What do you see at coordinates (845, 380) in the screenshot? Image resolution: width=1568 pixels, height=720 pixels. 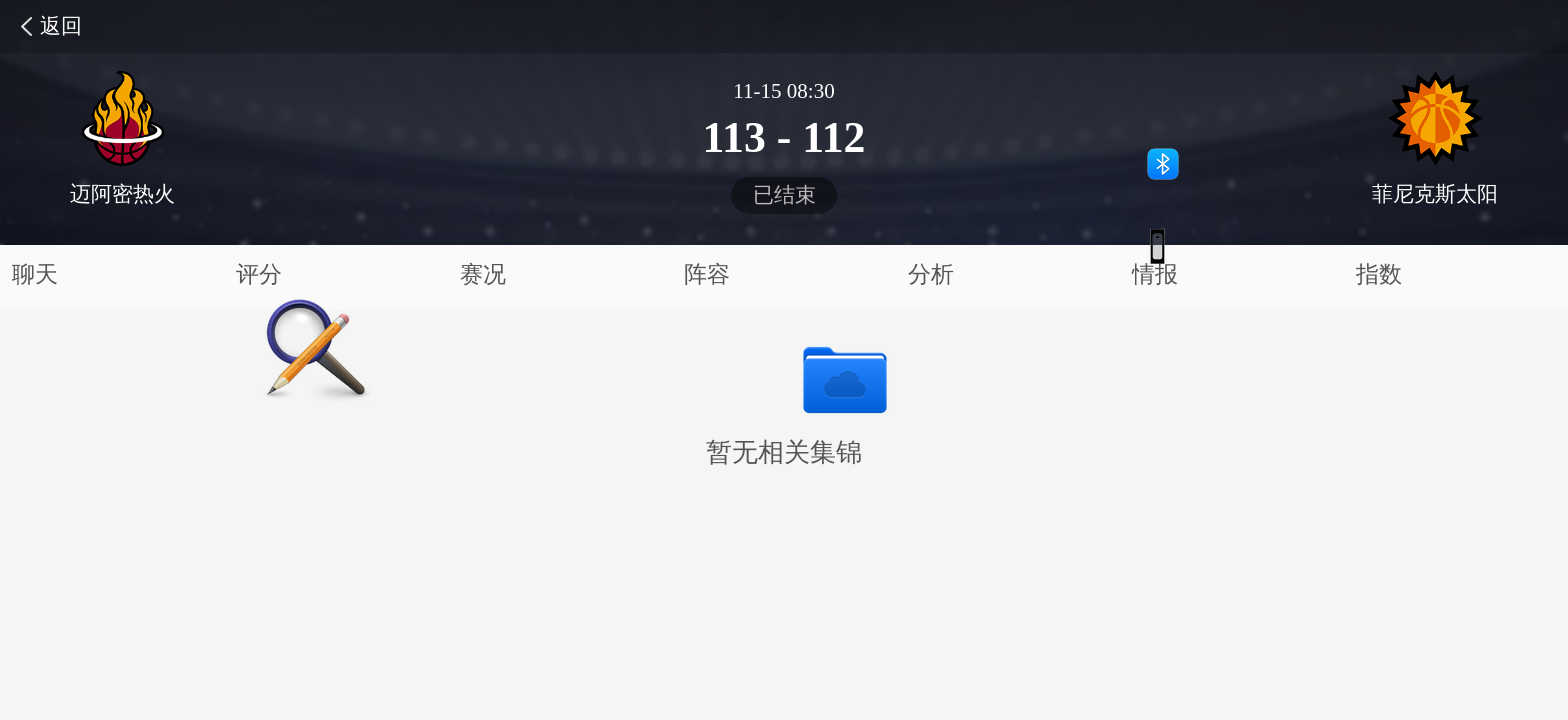 I see `access cloud-synced files and folders` at bounding box center [845, 380].